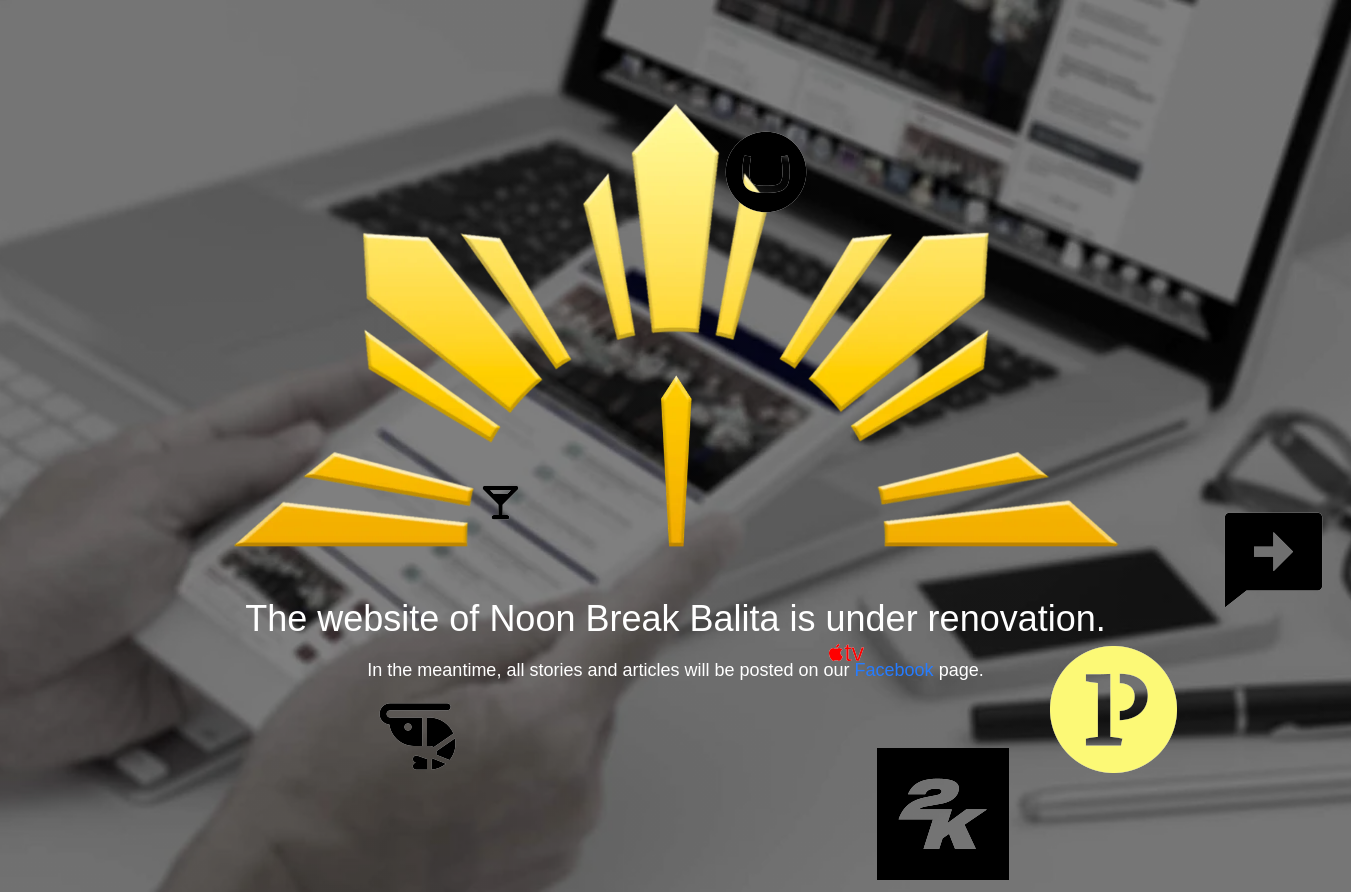 This screenshot has width=1351, height=892. What do you see at coordinates (846, 652) in the screenshot?
I see `open the Apple TV app` at bounding box center [846, 652].